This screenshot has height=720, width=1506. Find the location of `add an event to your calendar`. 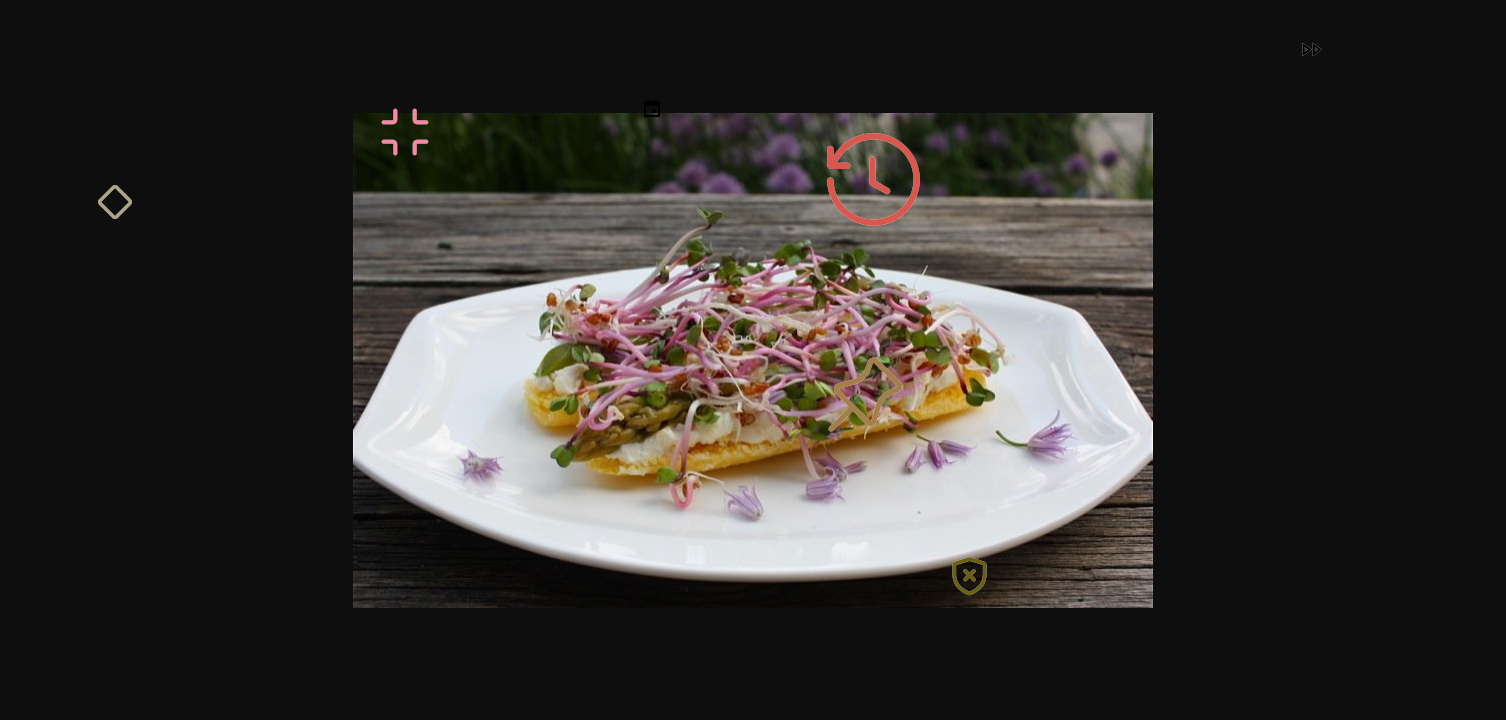

add an event to your calendar is located at coordinates (652, 109).